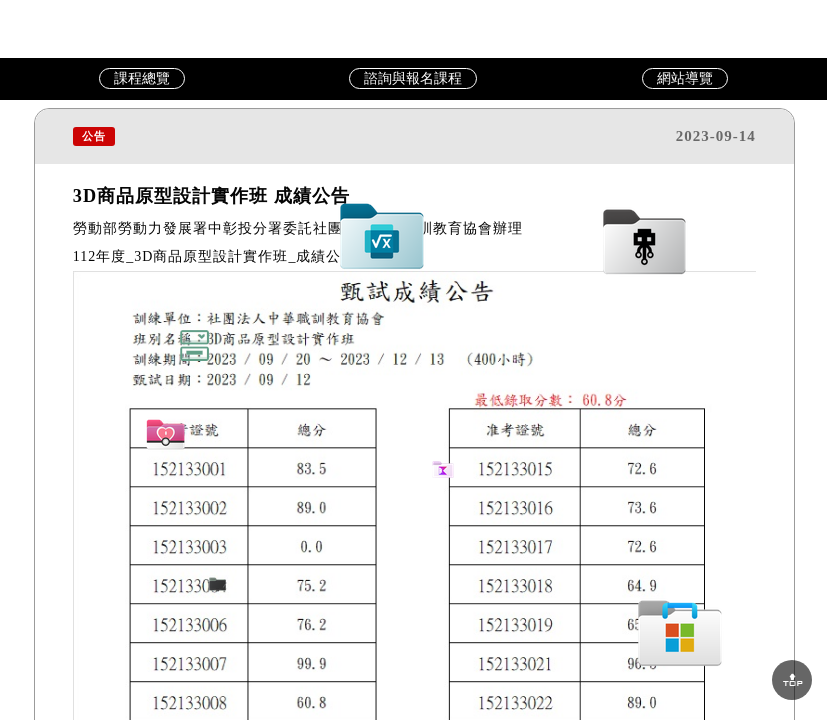  I want to click on open kotlin android project folder, so click(443, 470).